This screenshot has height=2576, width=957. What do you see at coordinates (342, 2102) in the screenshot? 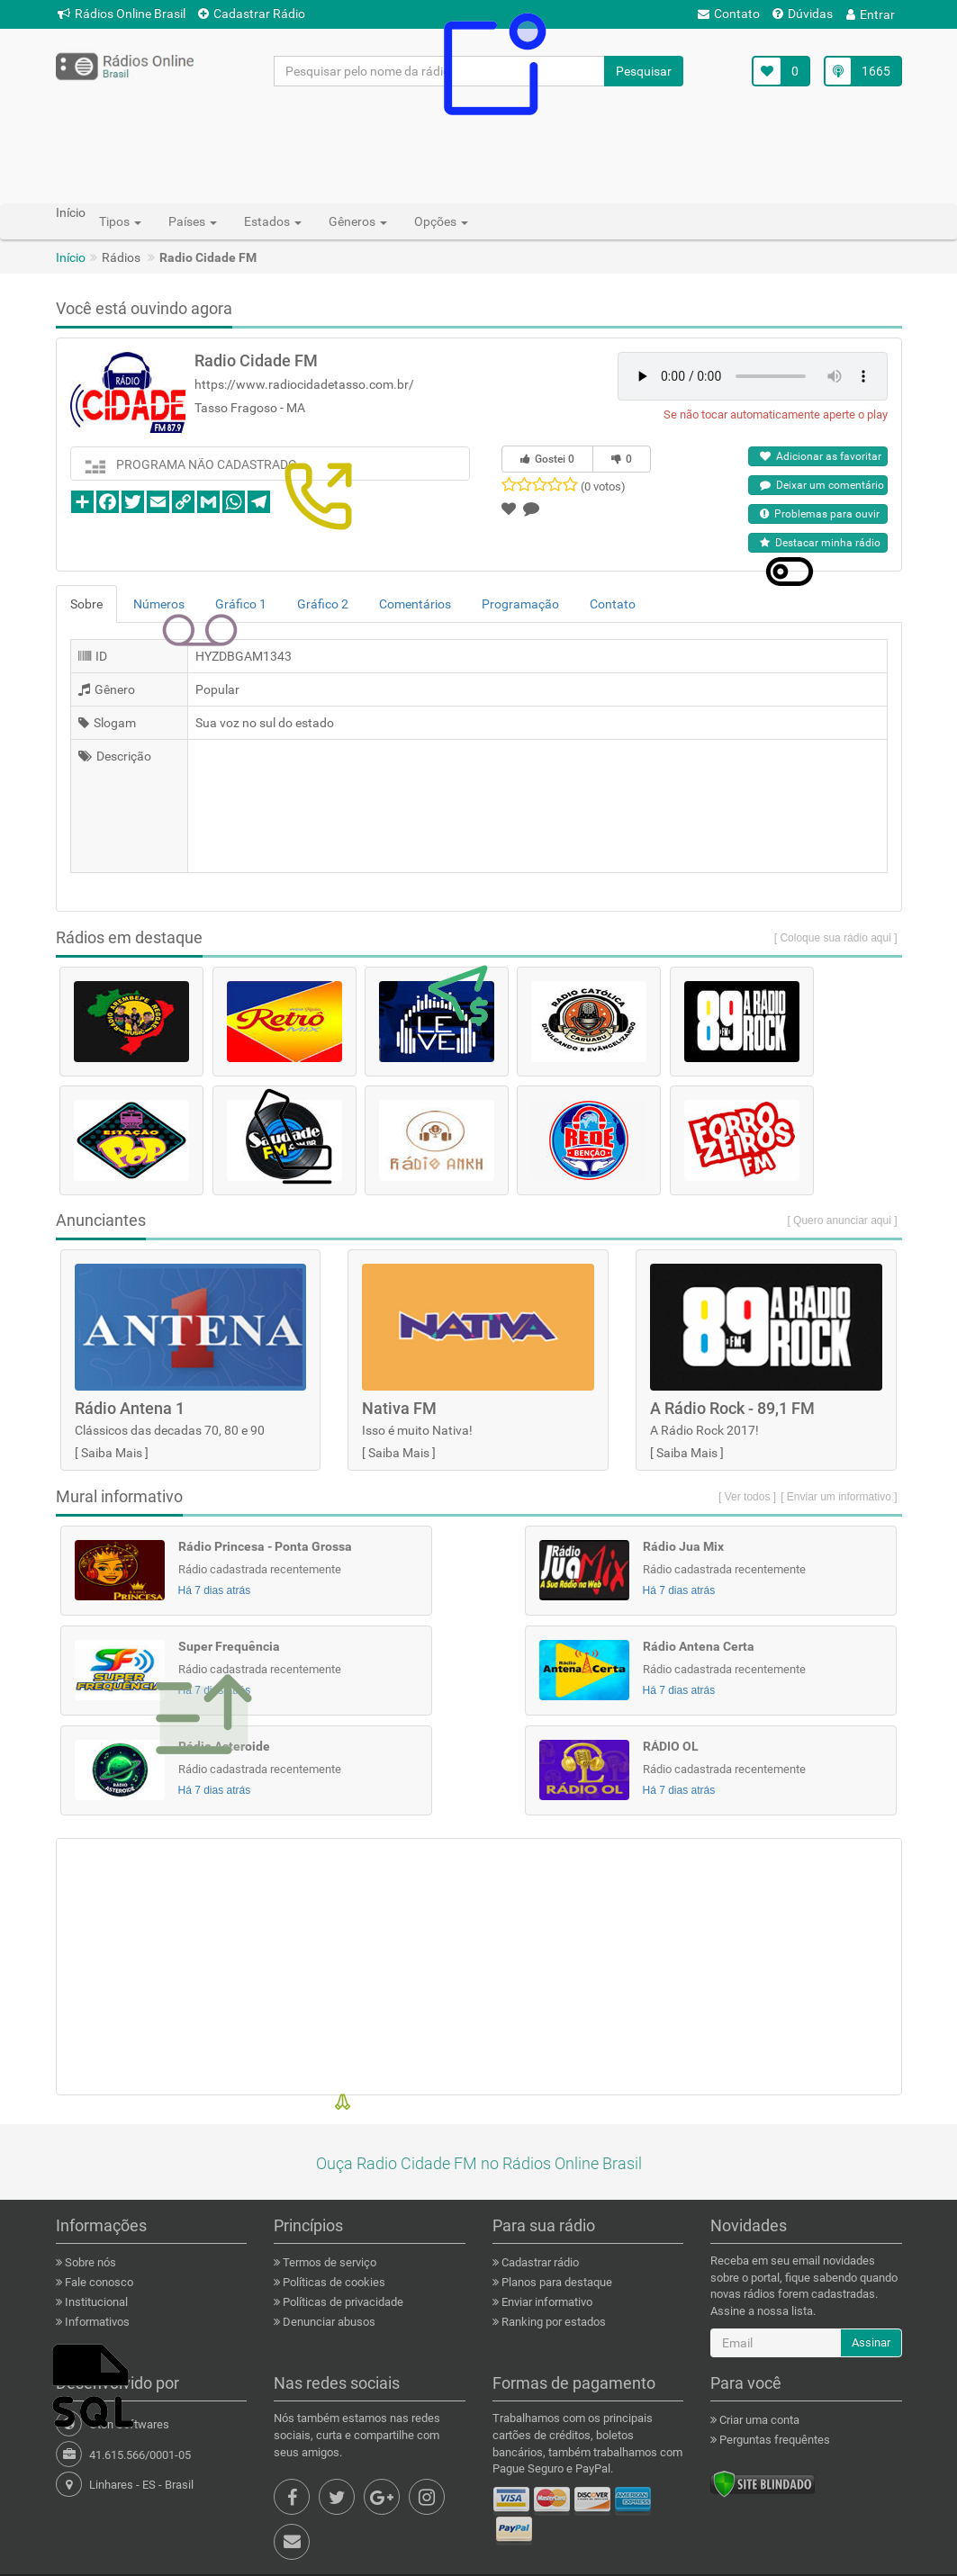
I see `express gratitude or thanks` at bounding box center [342, 2102].